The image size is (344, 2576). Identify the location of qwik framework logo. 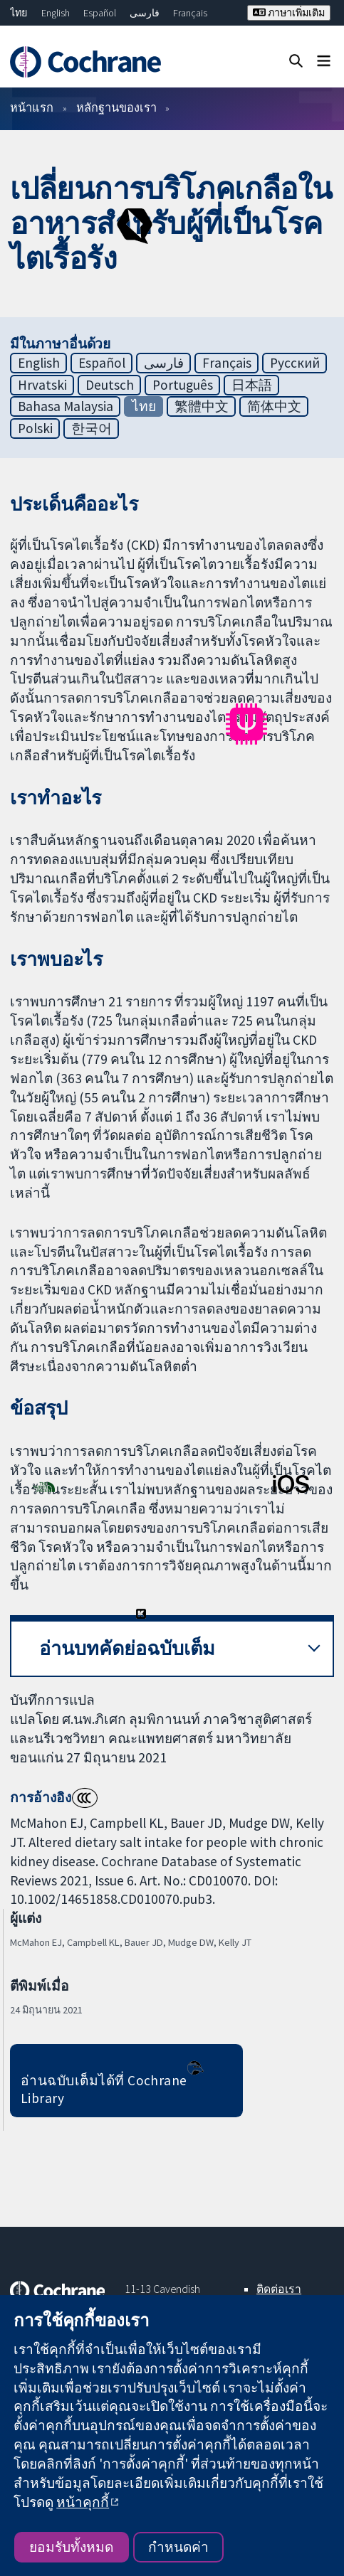
(135, 226).